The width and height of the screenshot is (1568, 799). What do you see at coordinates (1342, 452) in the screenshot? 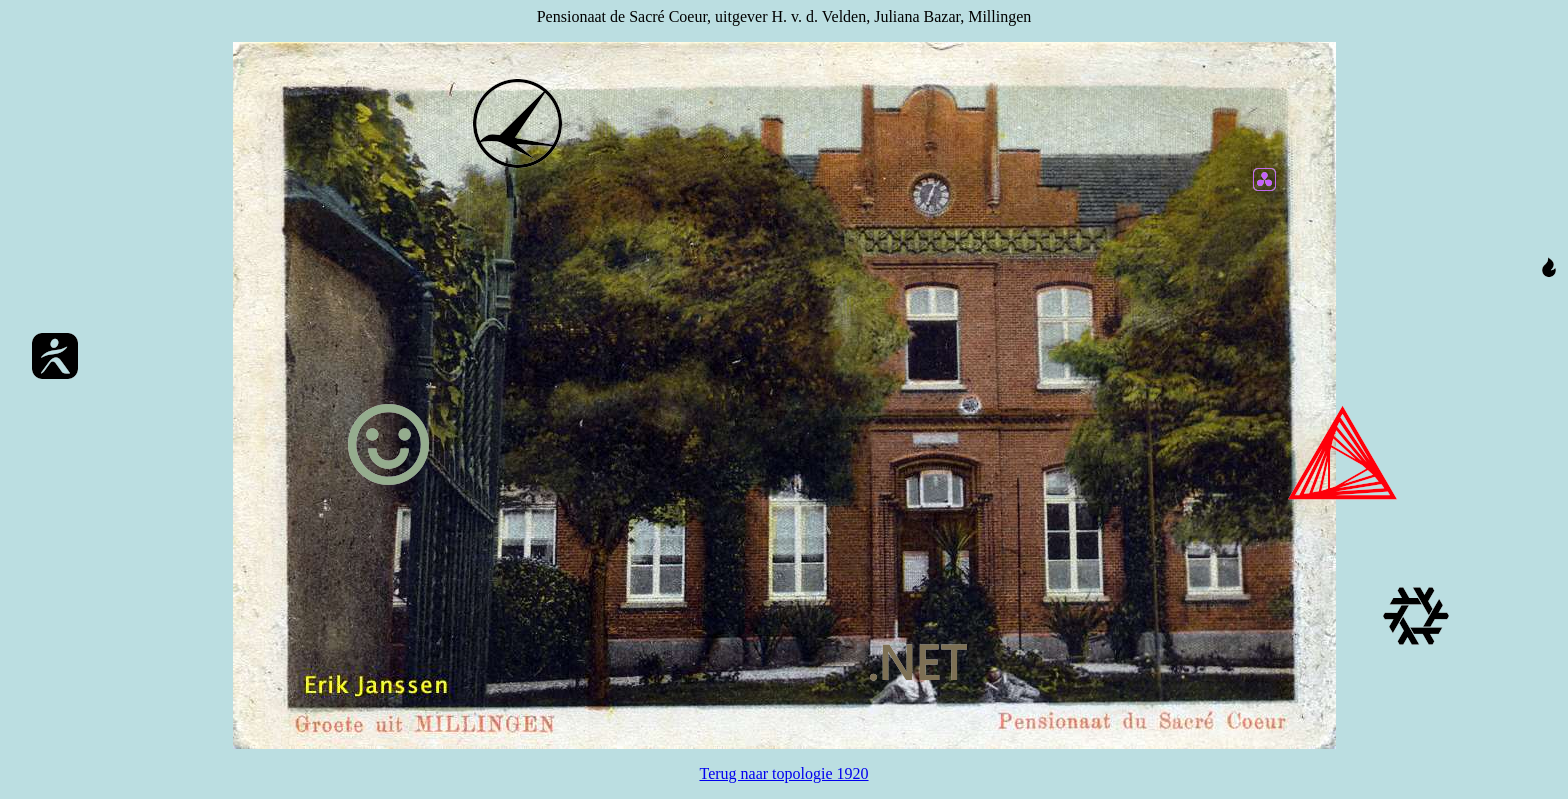
I see `open KNIME analytics platform` at bounding box center [1342, 452].